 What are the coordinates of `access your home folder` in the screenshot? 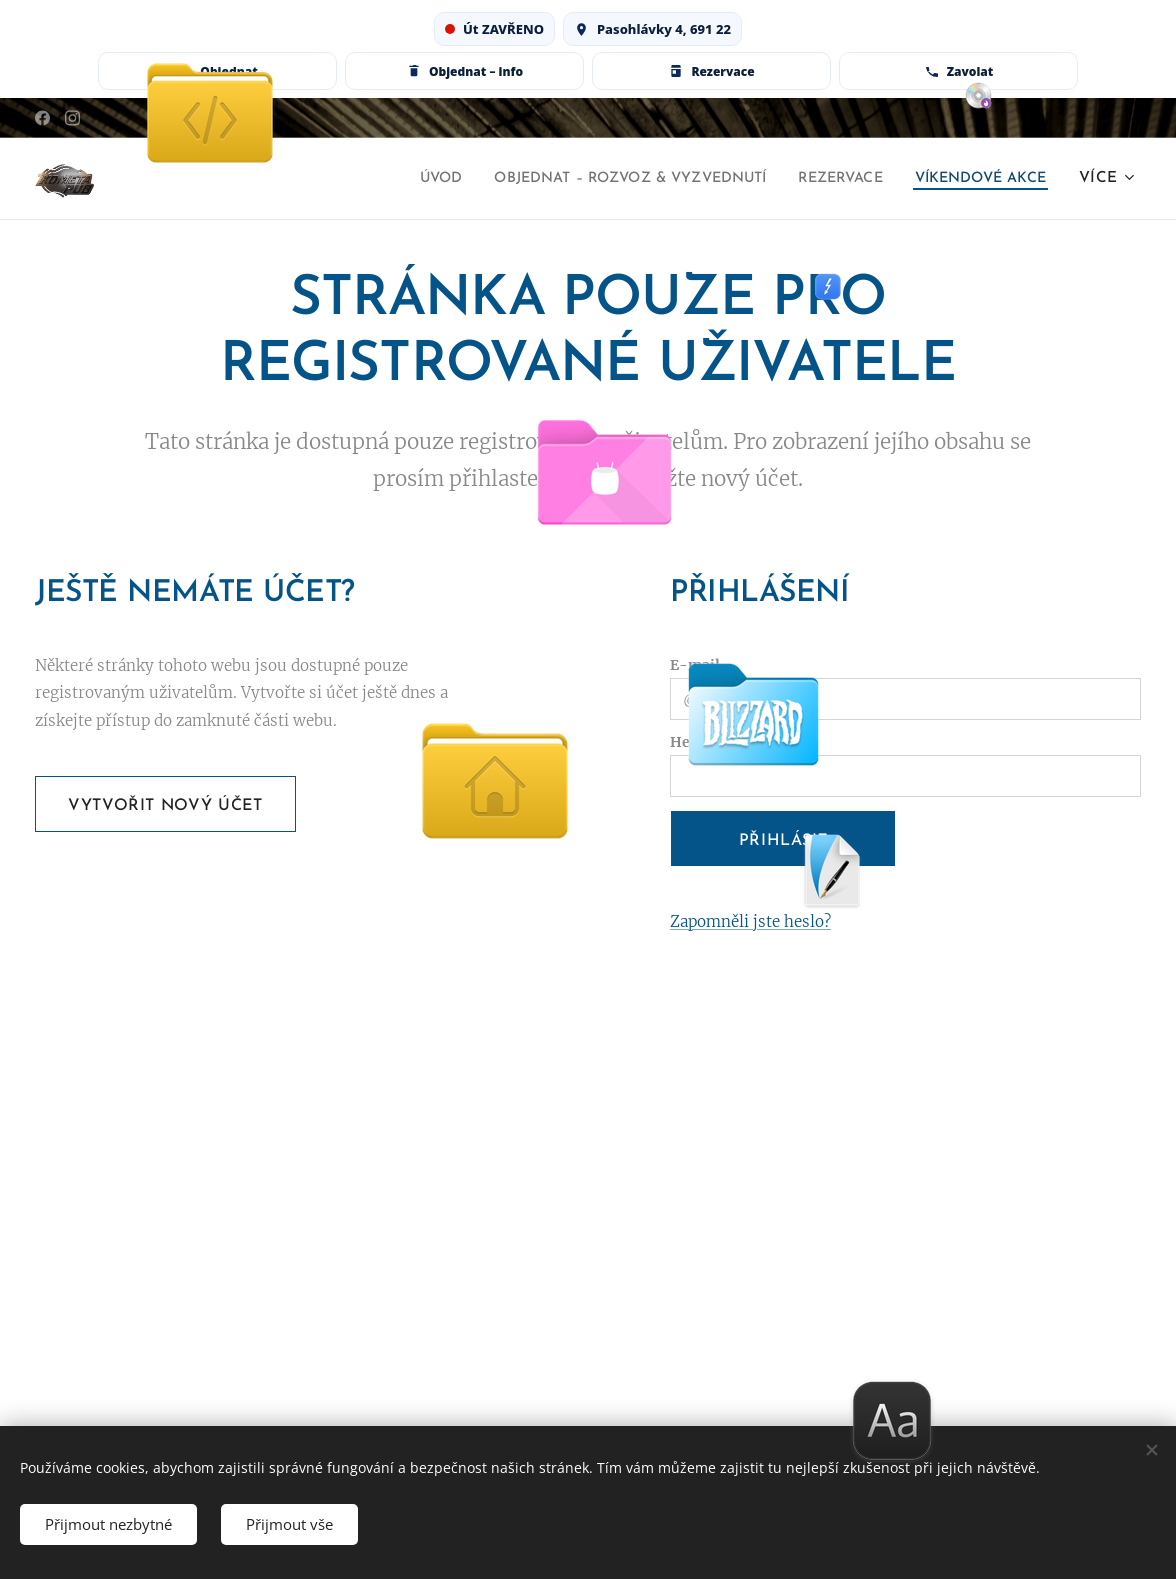 It's located at (495, 781).